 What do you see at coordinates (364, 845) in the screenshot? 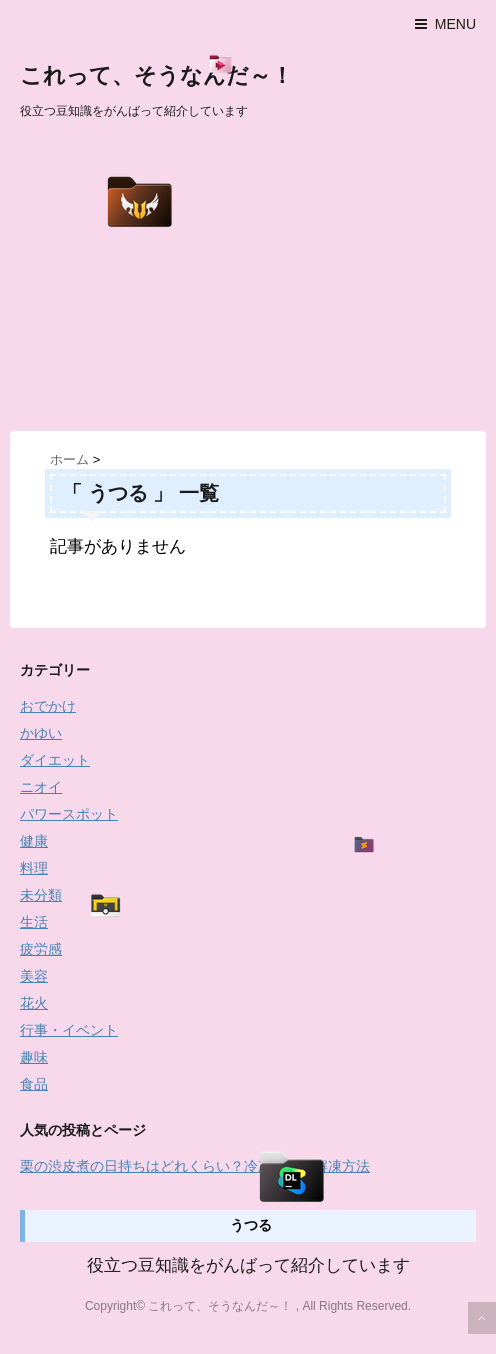
I see `open sublime text project folder` at bounding box center [364, 845].